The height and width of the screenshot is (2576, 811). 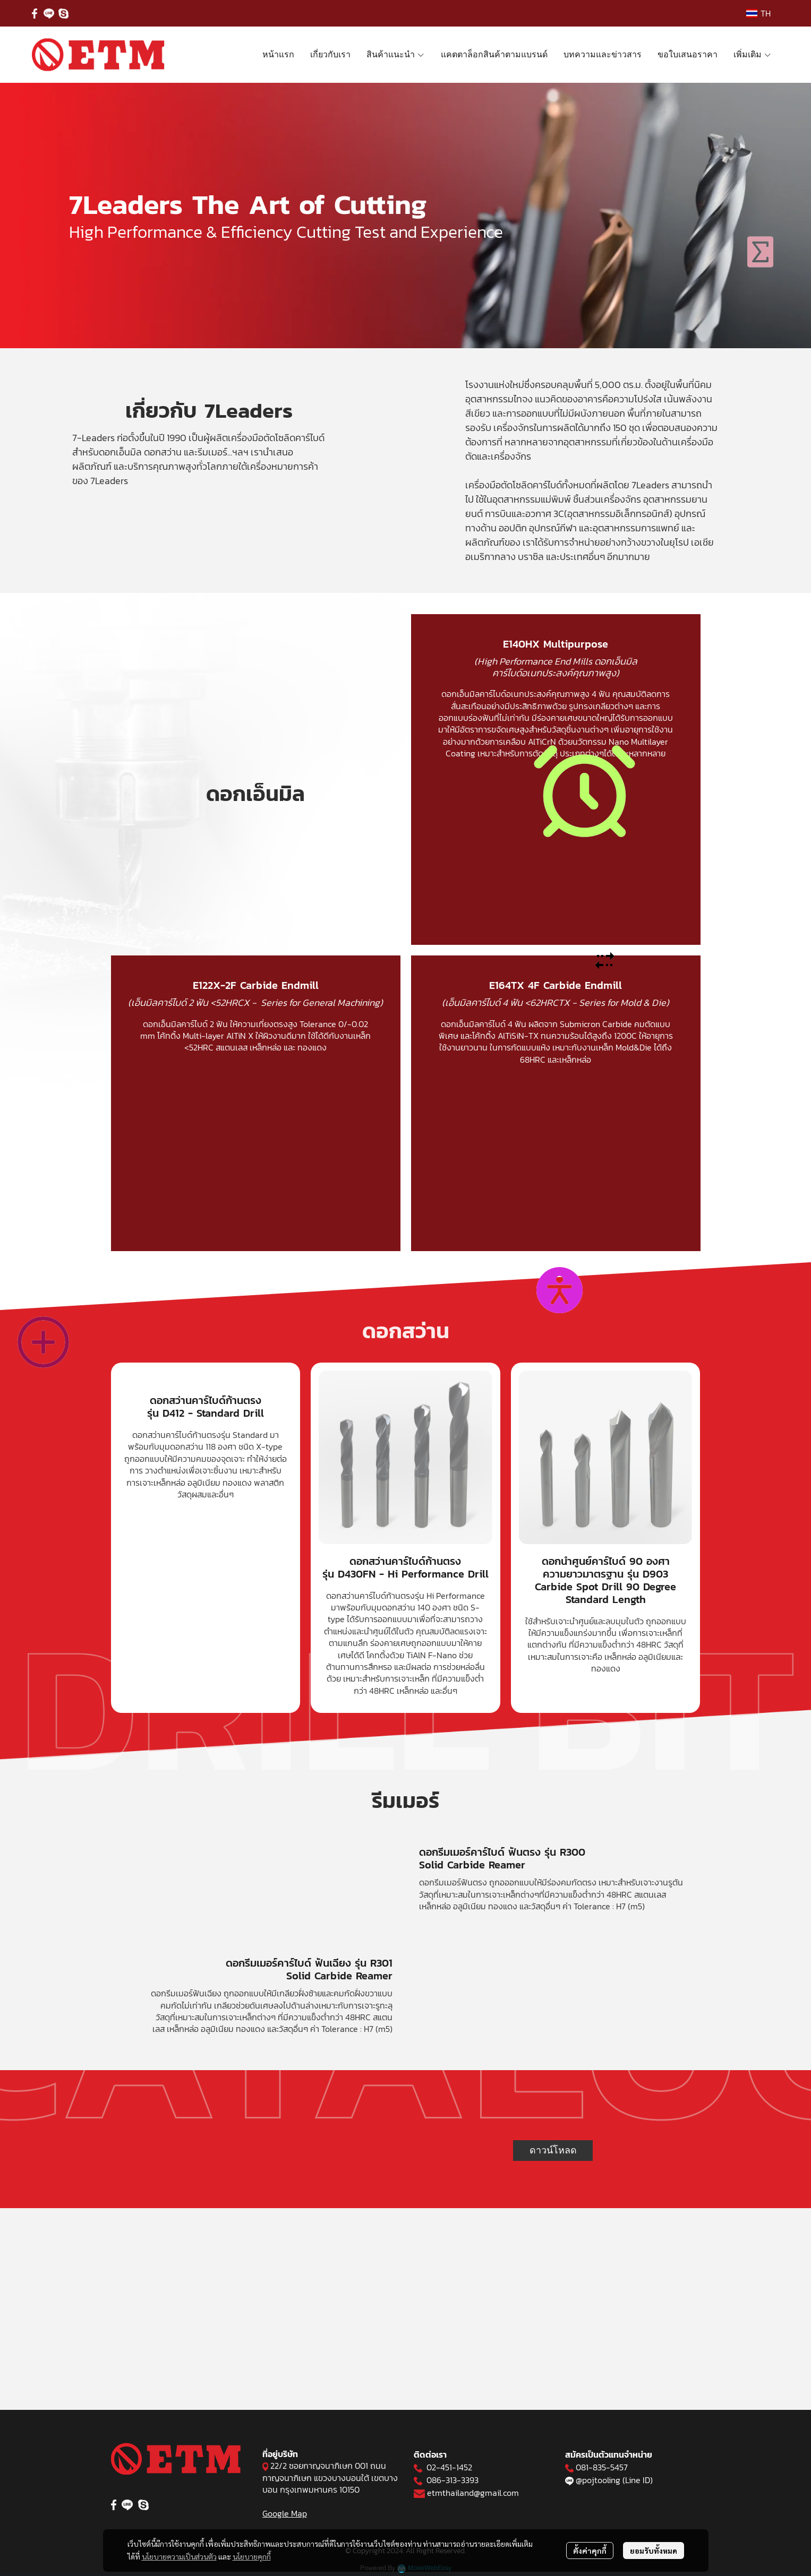 What do you see at coordinates (760, 252) in the screenshot?
I see `calculate sum or total` at bounding box center [760, 252].